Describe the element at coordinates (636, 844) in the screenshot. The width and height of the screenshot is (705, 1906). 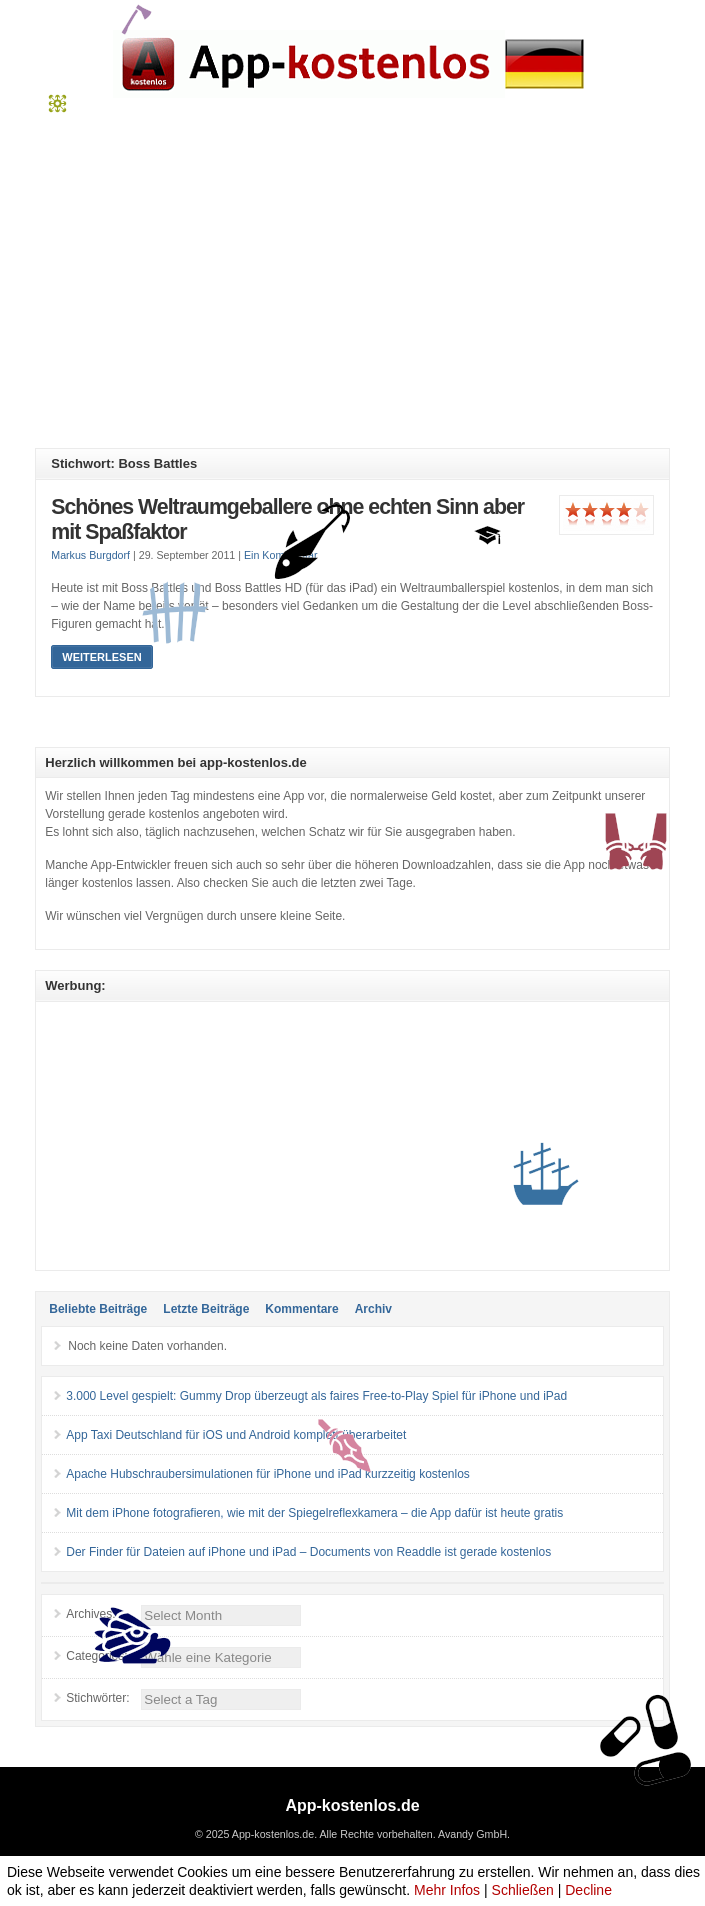
I see `indicates a restricted or locked account status` at that location.